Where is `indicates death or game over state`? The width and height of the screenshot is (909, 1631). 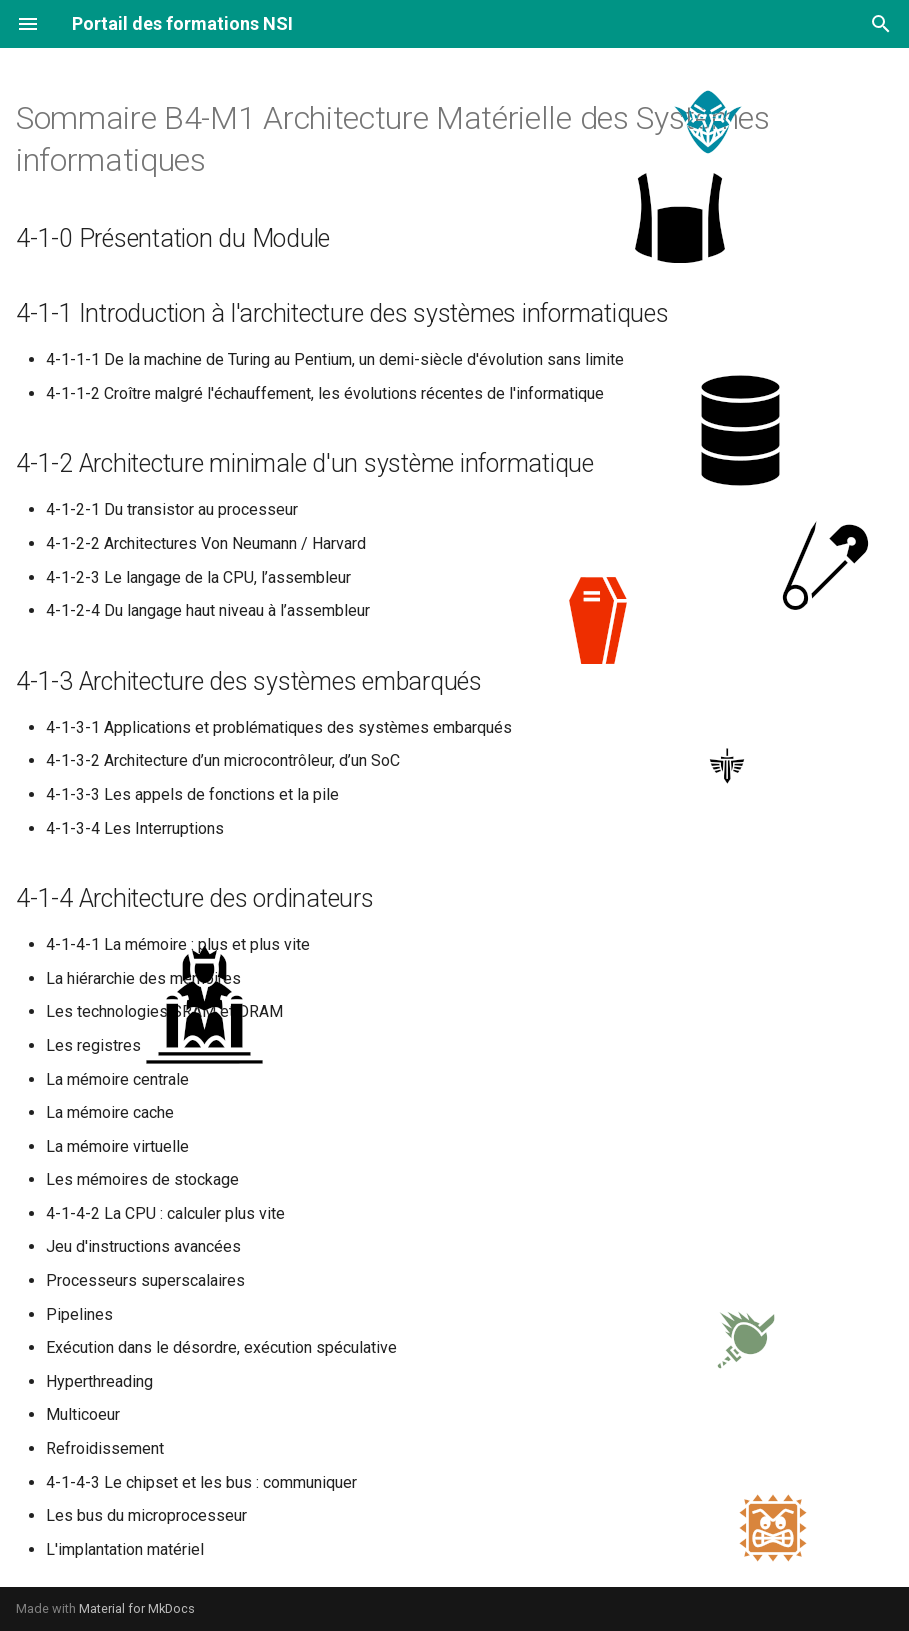
indicates death or game over state is located at coordinates (596, 620).